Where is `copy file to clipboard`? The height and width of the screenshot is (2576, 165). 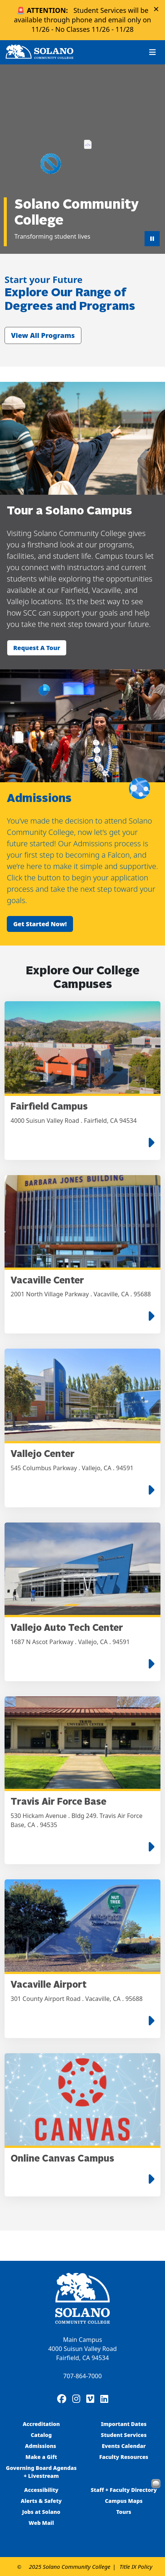 copy file to clipboard is located at coordinates (19, 737).